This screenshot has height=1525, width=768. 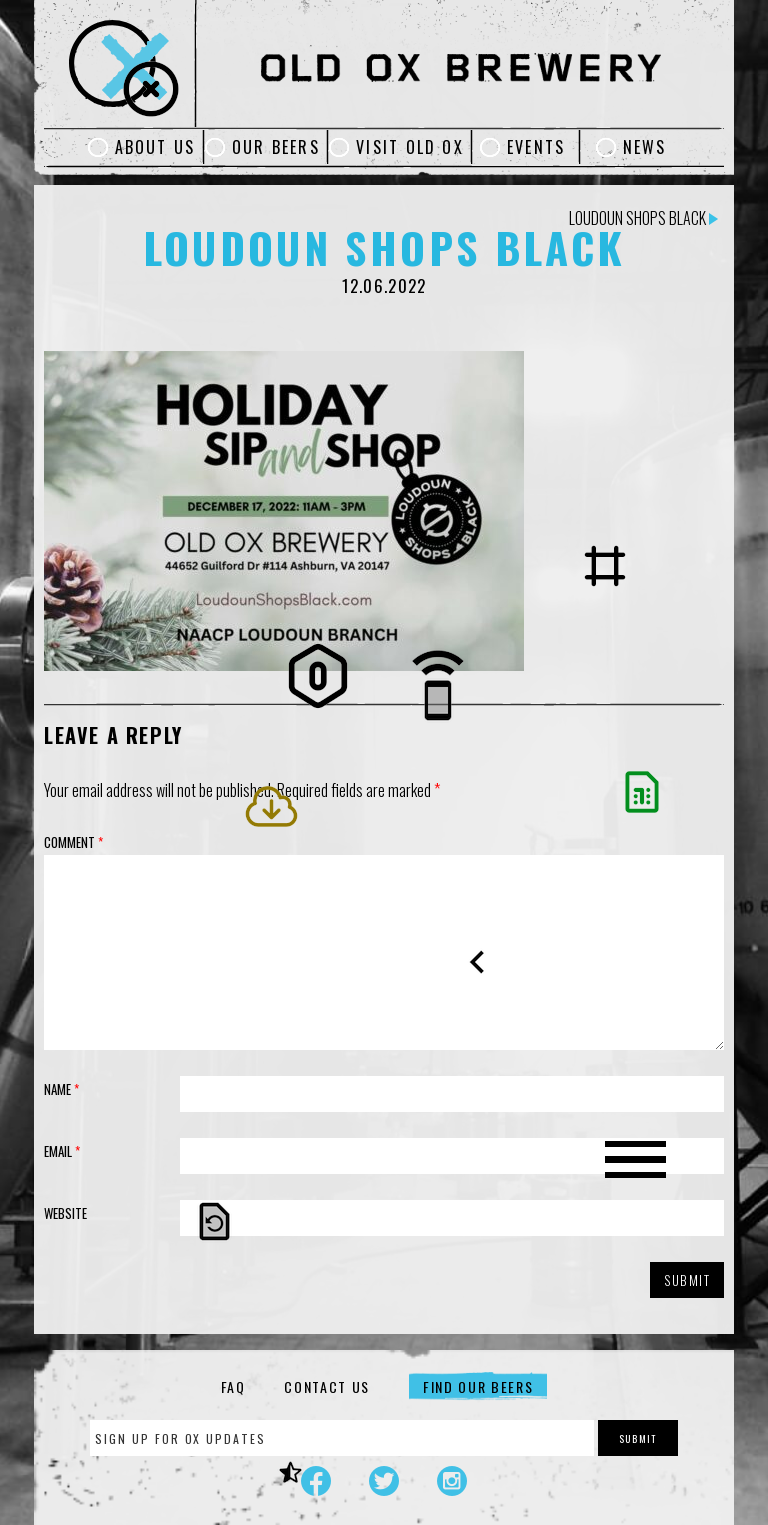 What do you see at coordinates (290, 1472) in the screenshot?
I see `indicates a partial or half-star rating` at bounding box center [290, 1472].